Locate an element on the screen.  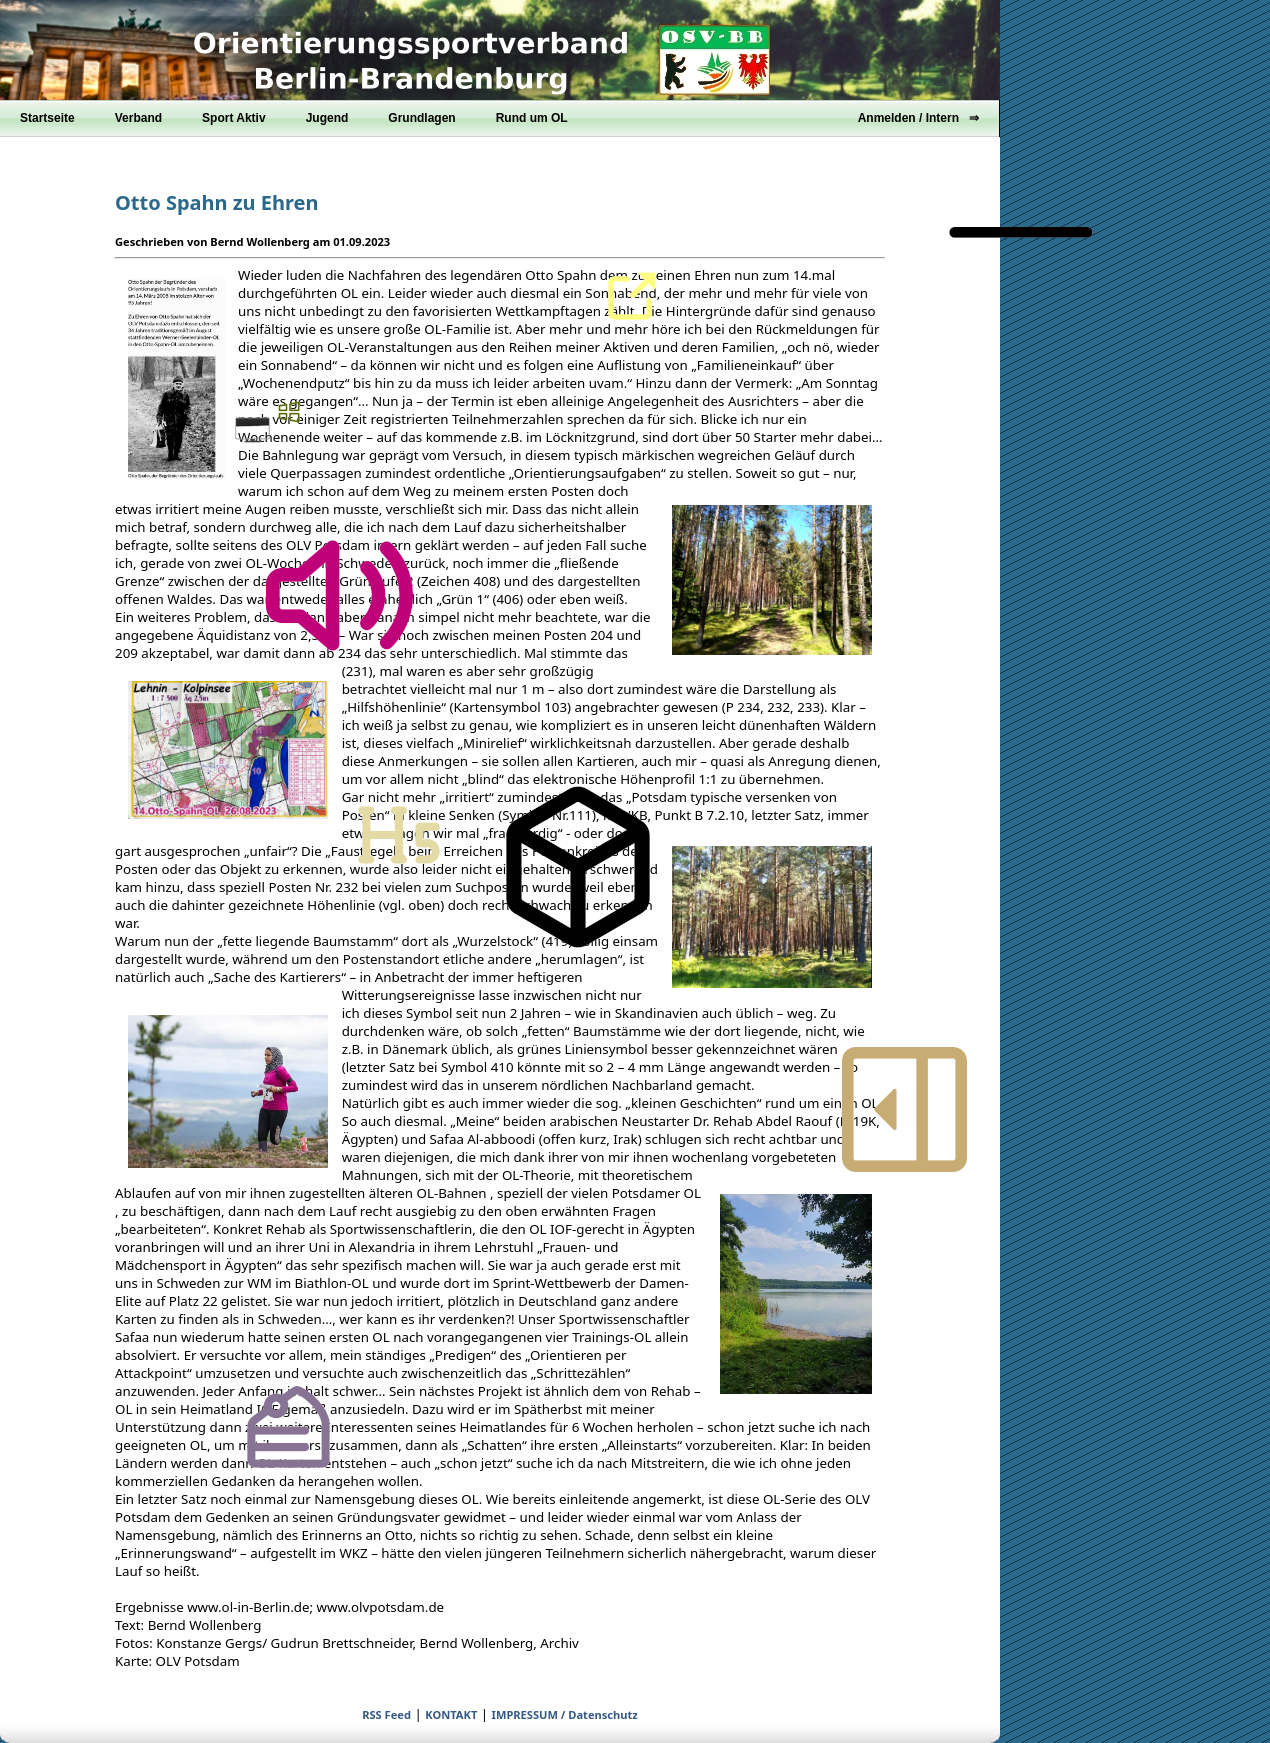
expand the sidebar panel is located at coordinates (904, 1109).